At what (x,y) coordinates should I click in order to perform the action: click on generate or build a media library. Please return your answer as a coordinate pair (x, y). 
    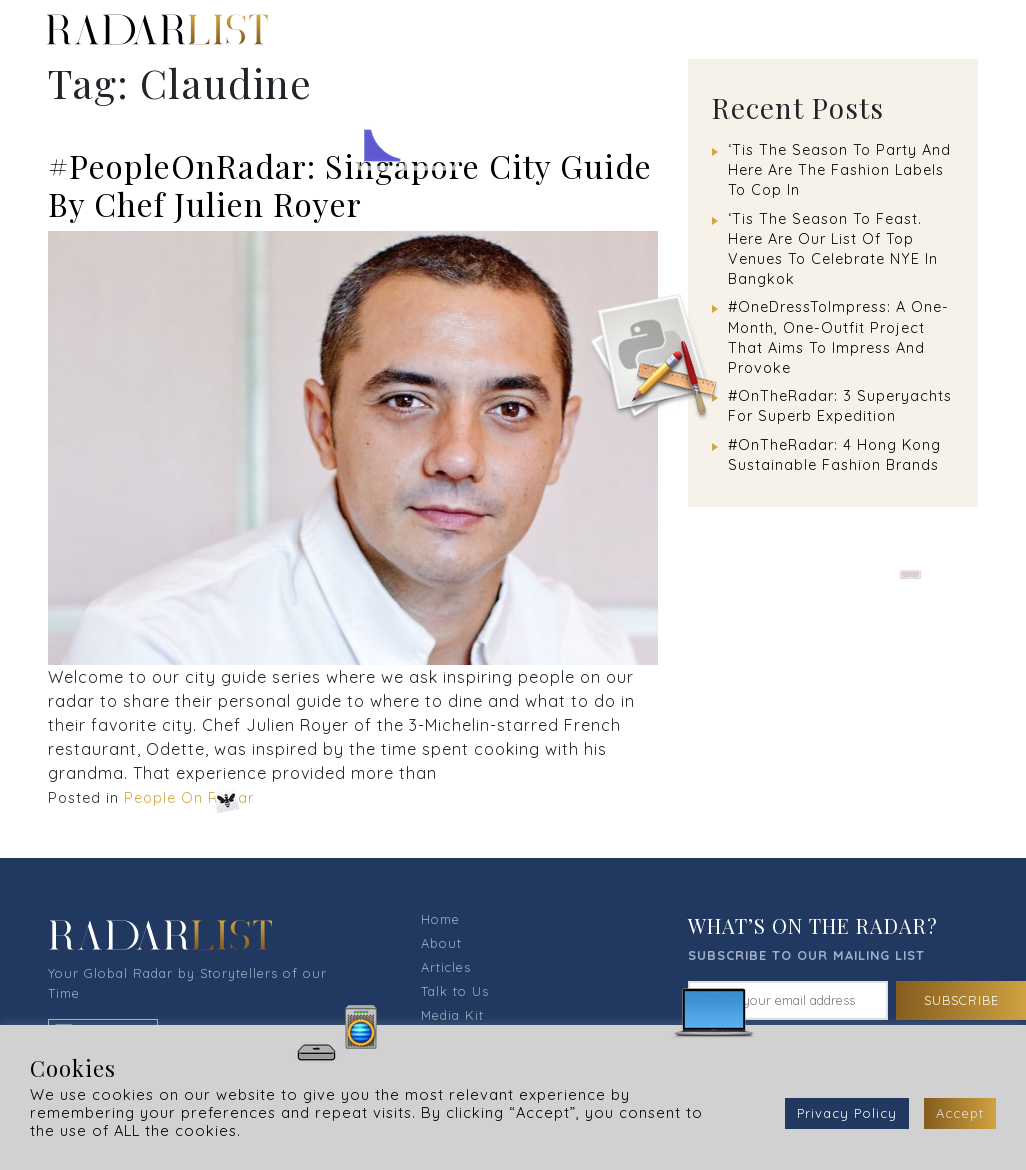
    Looking at the image, I should click on (407, 123).